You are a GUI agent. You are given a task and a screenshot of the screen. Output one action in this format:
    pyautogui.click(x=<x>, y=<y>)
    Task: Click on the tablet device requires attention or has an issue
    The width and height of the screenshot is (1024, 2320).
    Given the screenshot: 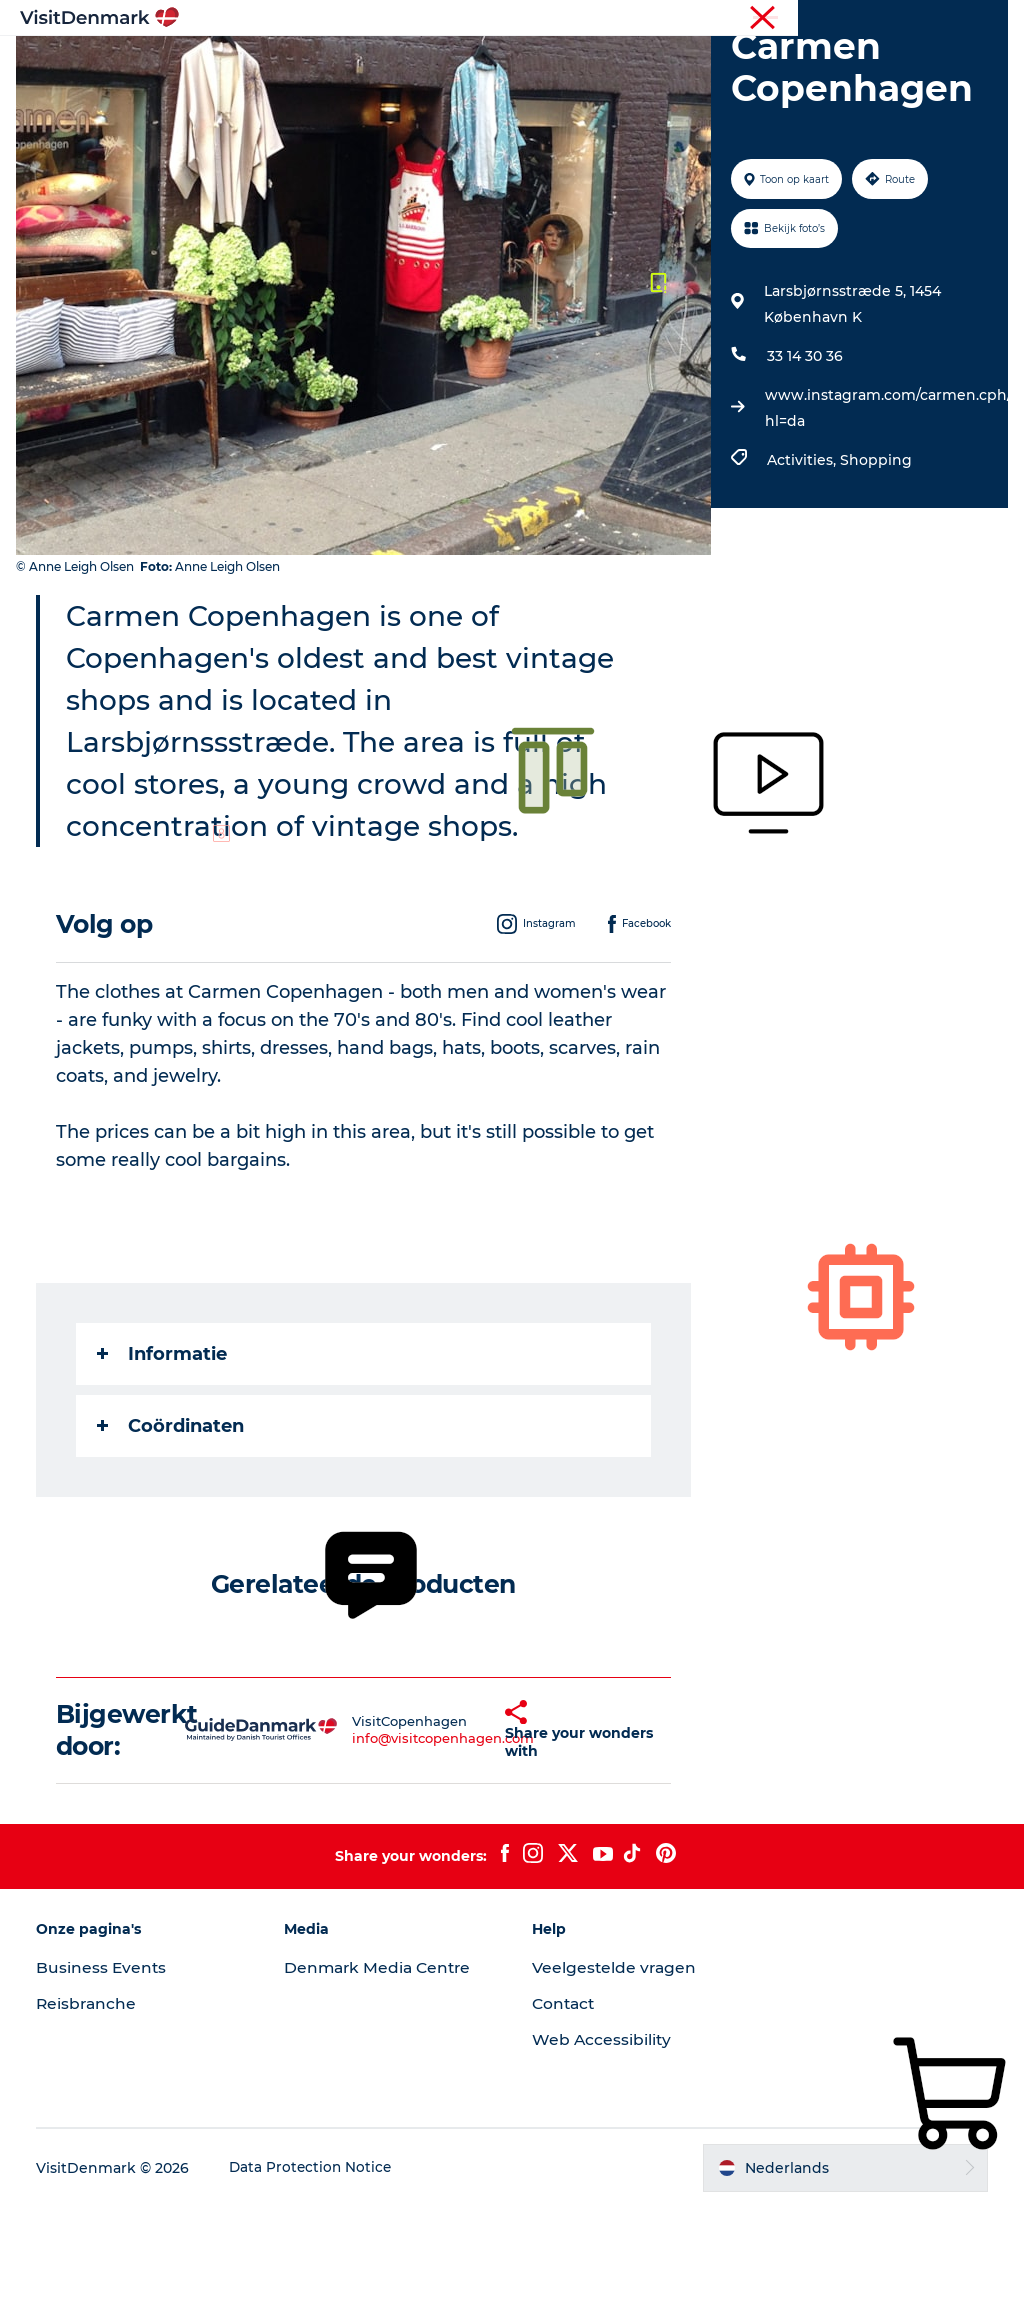 What is the action you would take?
    pyautogui.click(x=658, y=282)
    